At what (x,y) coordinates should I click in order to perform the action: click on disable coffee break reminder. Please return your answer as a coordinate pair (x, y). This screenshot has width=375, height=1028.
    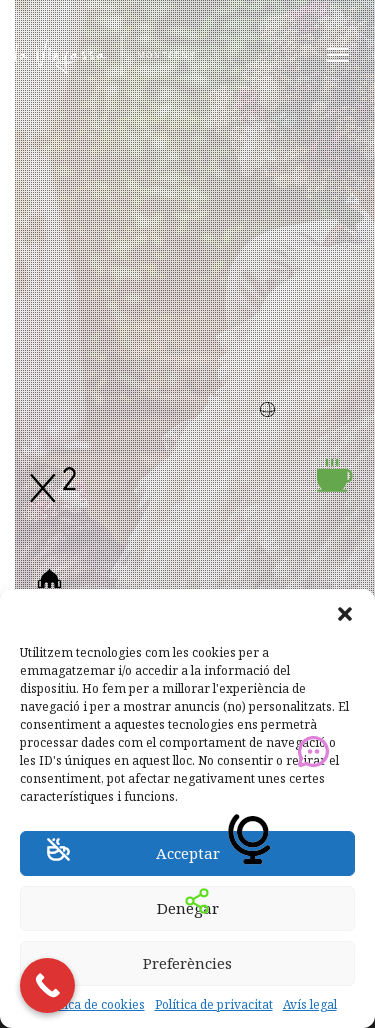
    Looking at the image, I should click on (58, 849).